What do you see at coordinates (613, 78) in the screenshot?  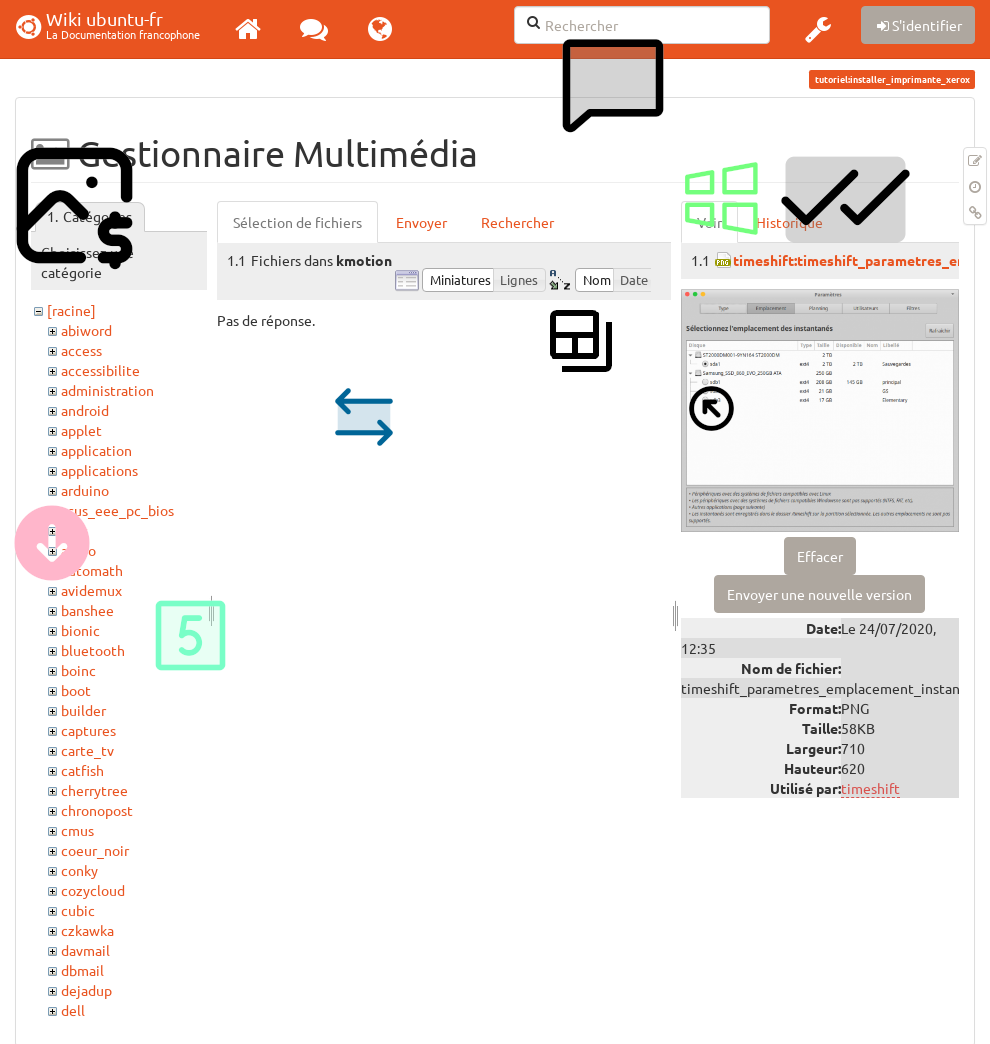 I see `open chat or messaging` at bounding box center [613, 78].